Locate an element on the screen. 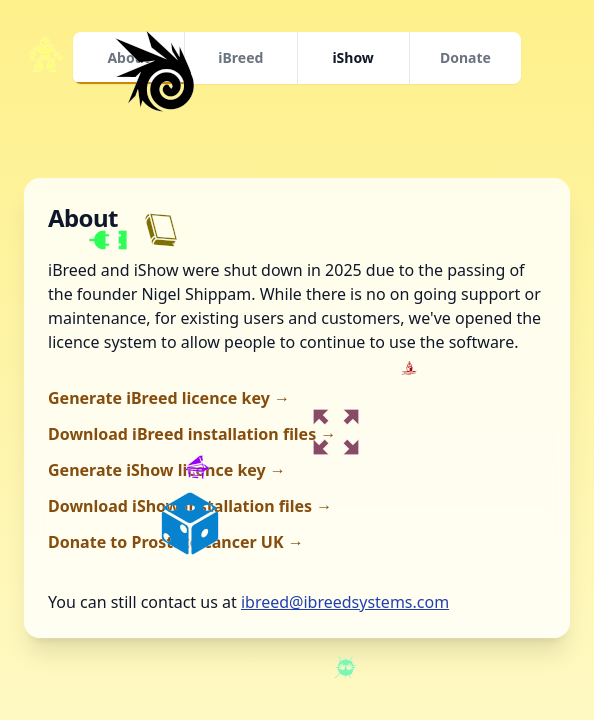 The image size is (594, 720). roll the dice or randomize is located at coordinates (190, 524).